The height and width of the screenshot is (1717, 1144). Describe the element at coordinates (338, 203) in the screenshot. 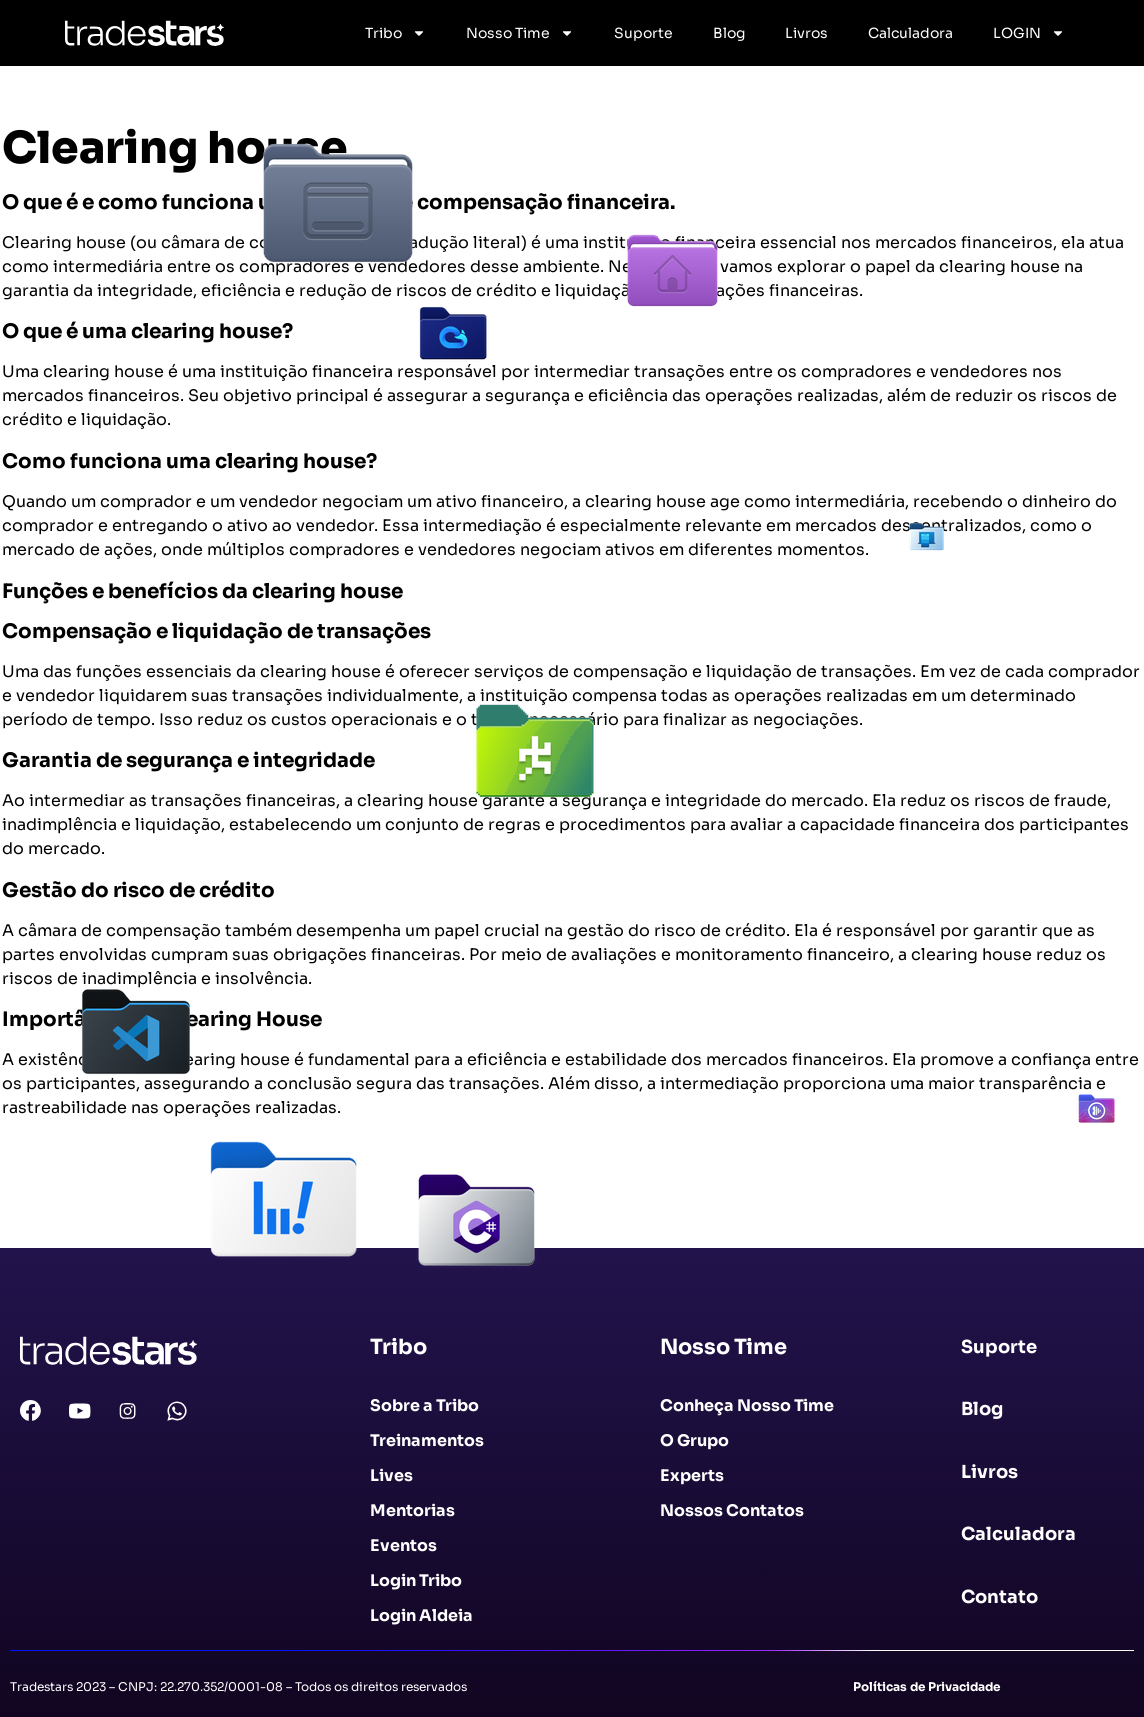

I see `open desktop folder` at that location.